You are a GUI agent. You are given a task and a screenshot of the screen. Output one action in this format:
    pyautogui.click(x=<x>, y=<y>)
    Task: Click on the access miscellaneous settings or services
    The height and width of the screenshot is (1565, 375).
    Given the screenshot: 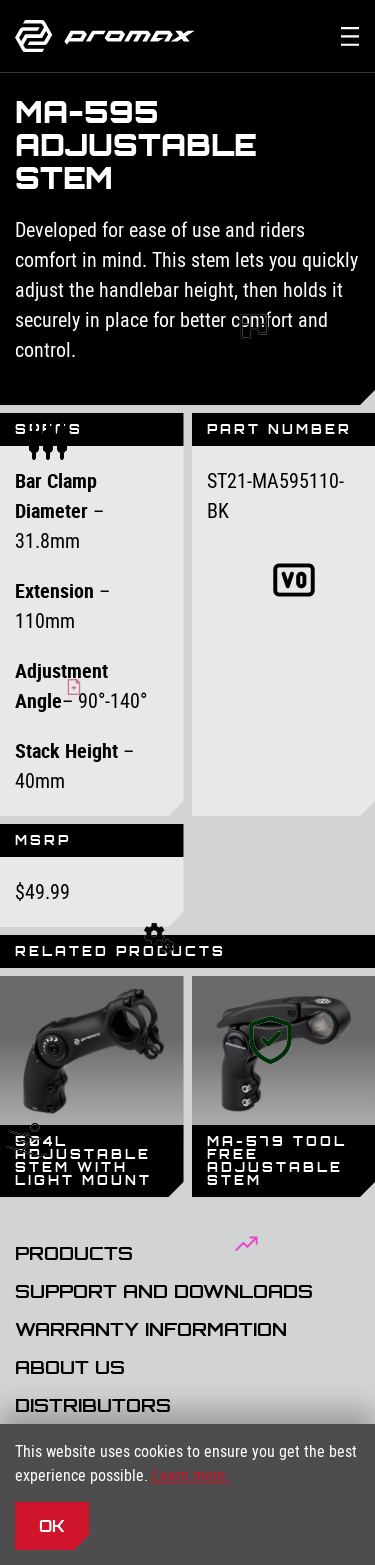 What is the action you would take?
    pyautogui.click(x=159, y=938)
    